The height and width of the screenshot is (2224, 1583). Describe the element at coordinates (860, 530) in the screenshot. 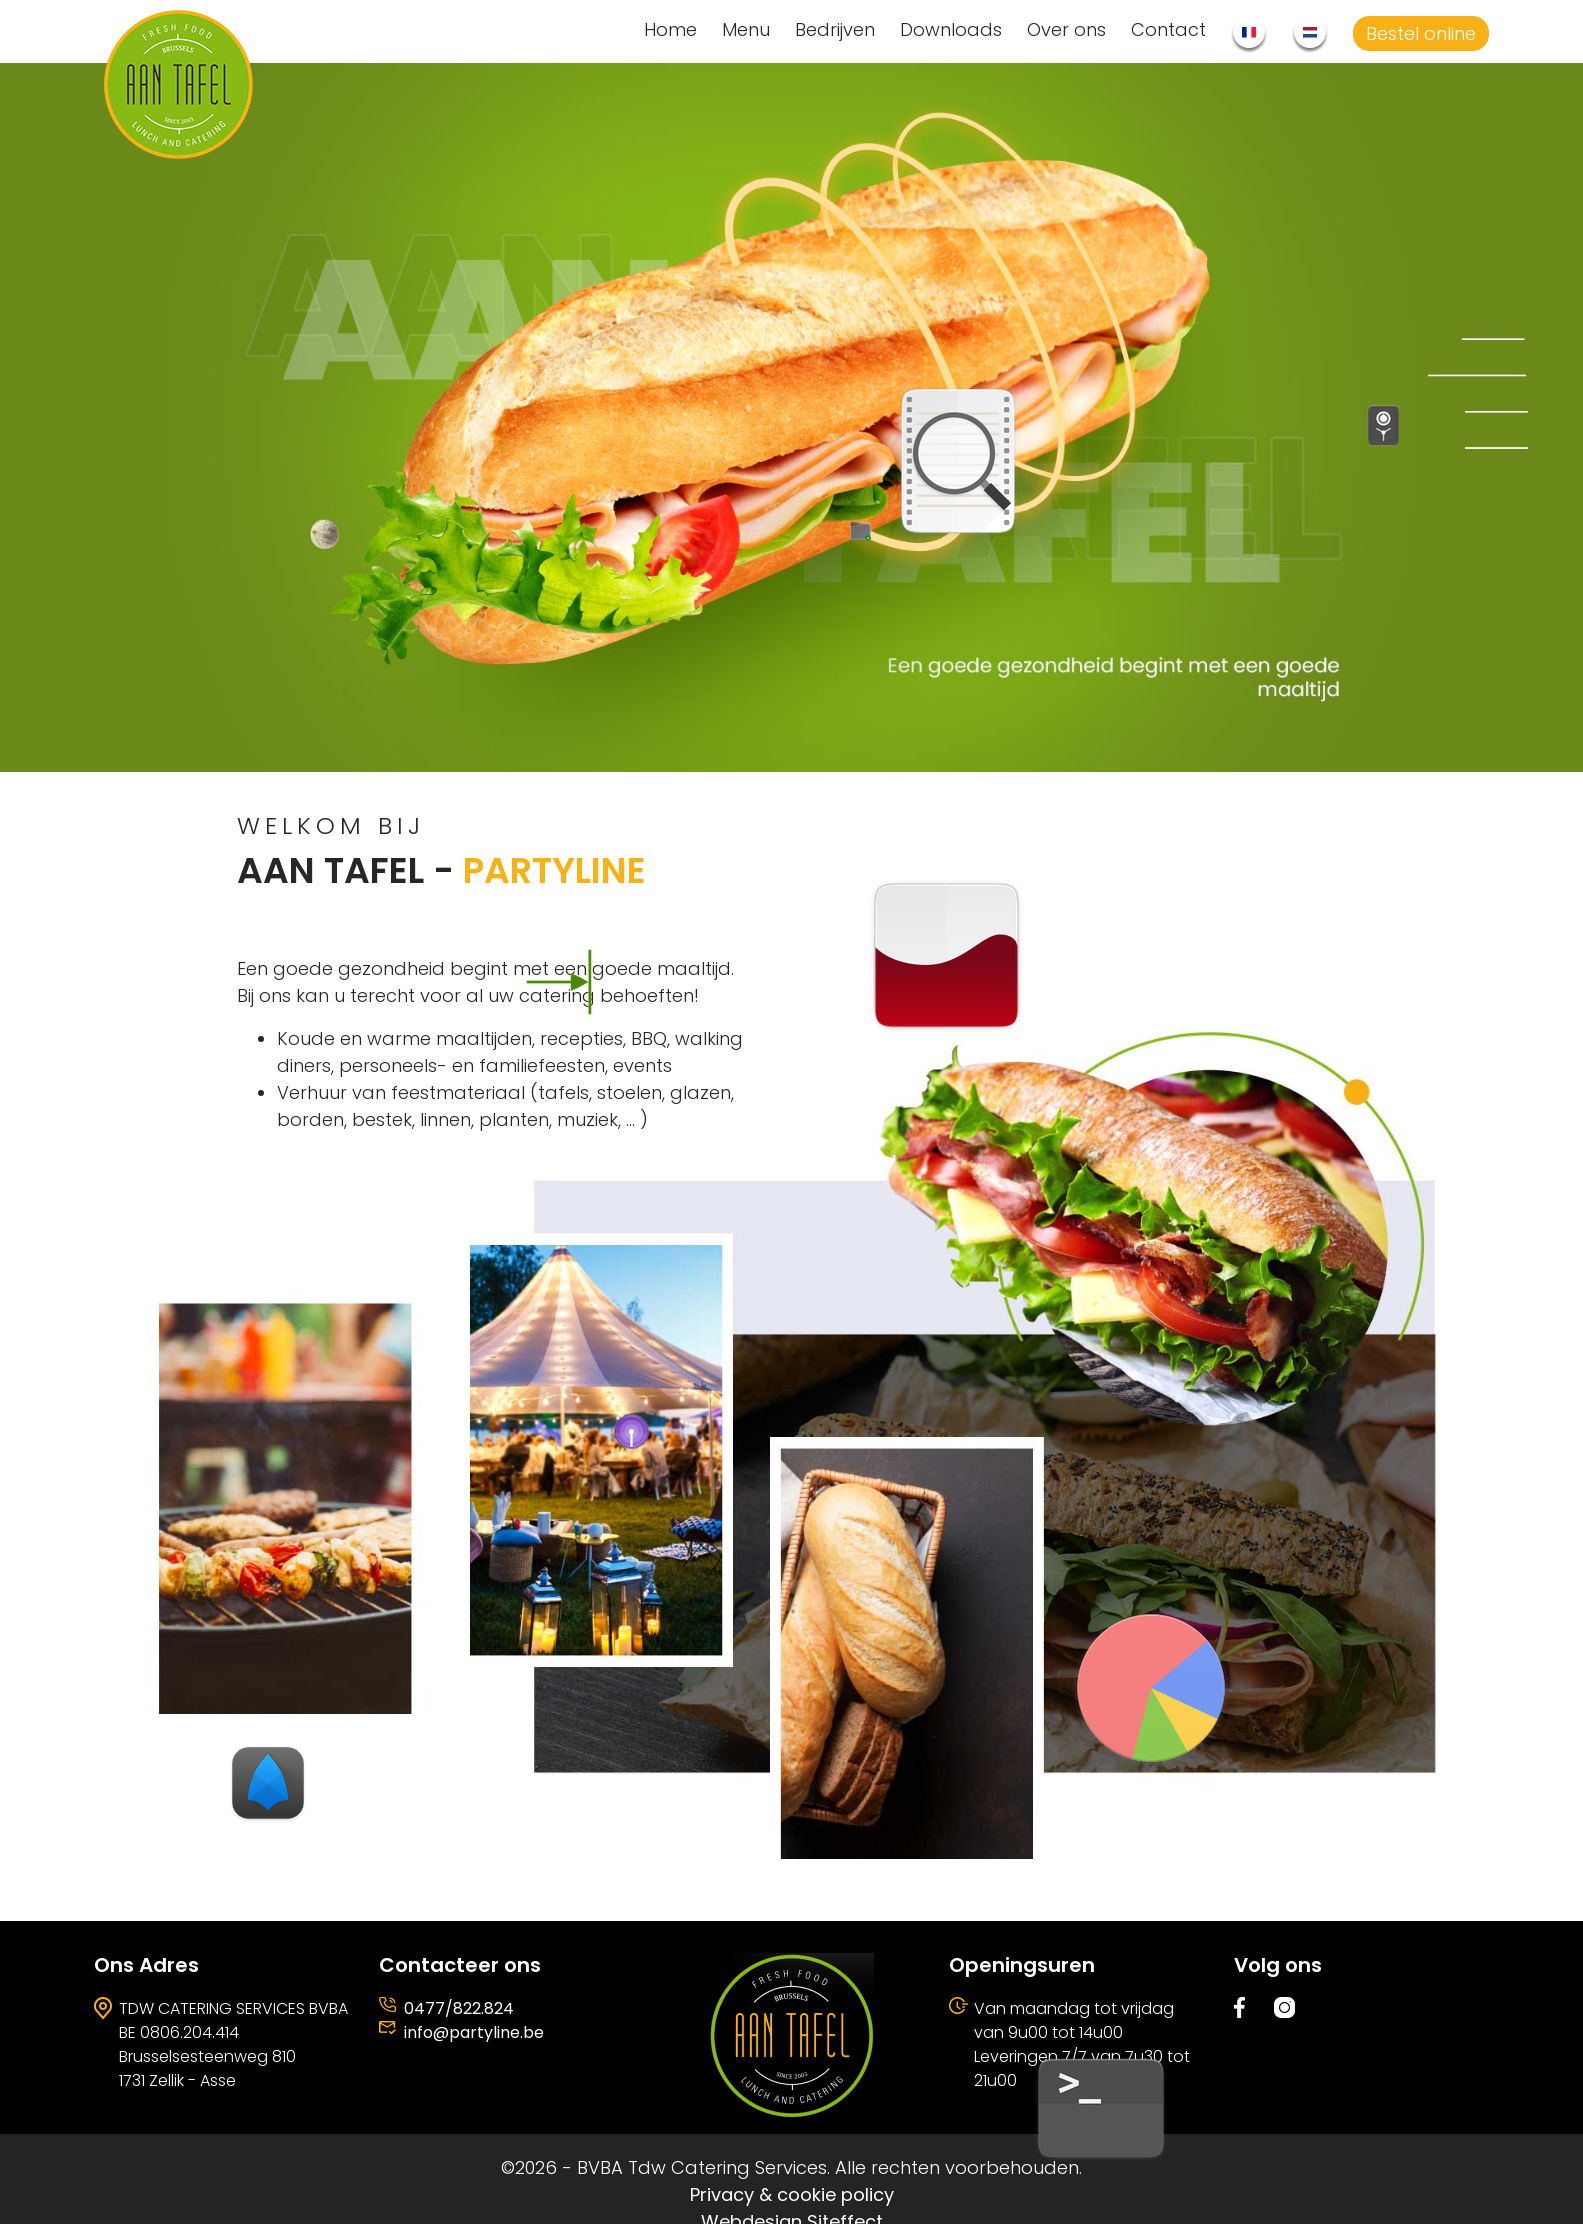

I see `create a new folder` at that location.